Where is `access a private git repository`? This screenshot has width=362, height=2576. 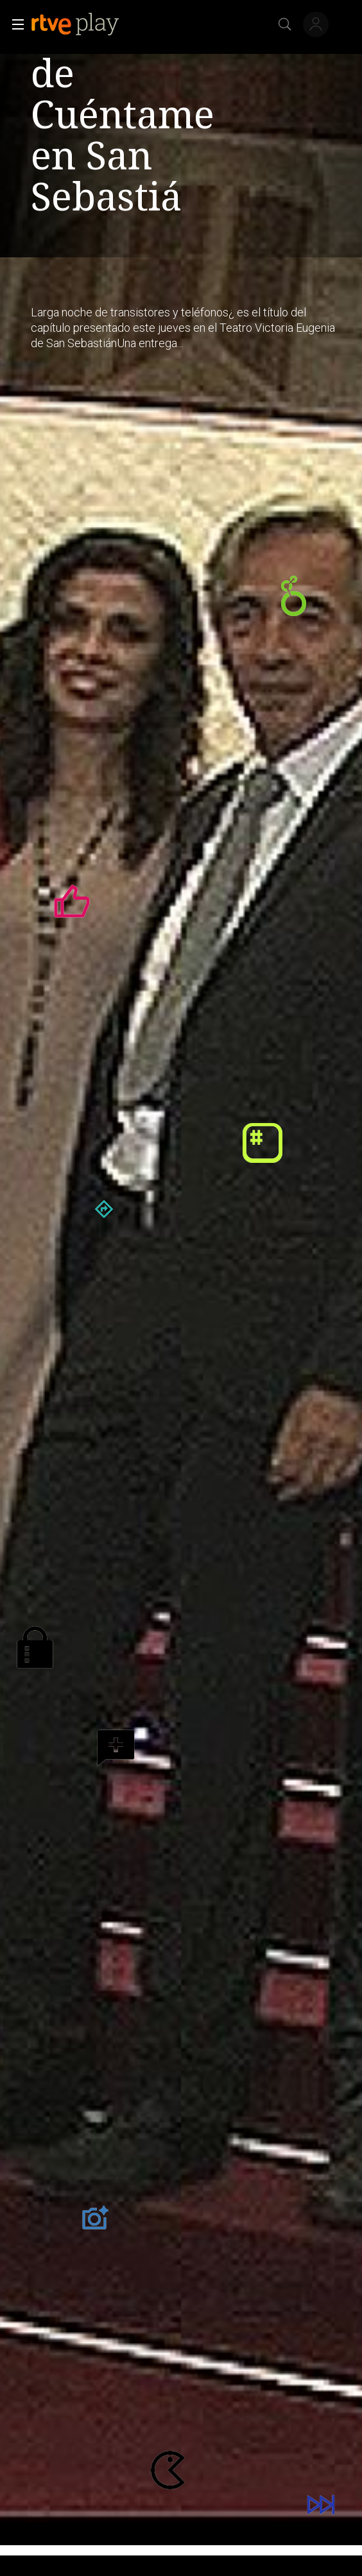 access a private git repository is located at coordinates (35, 1648).